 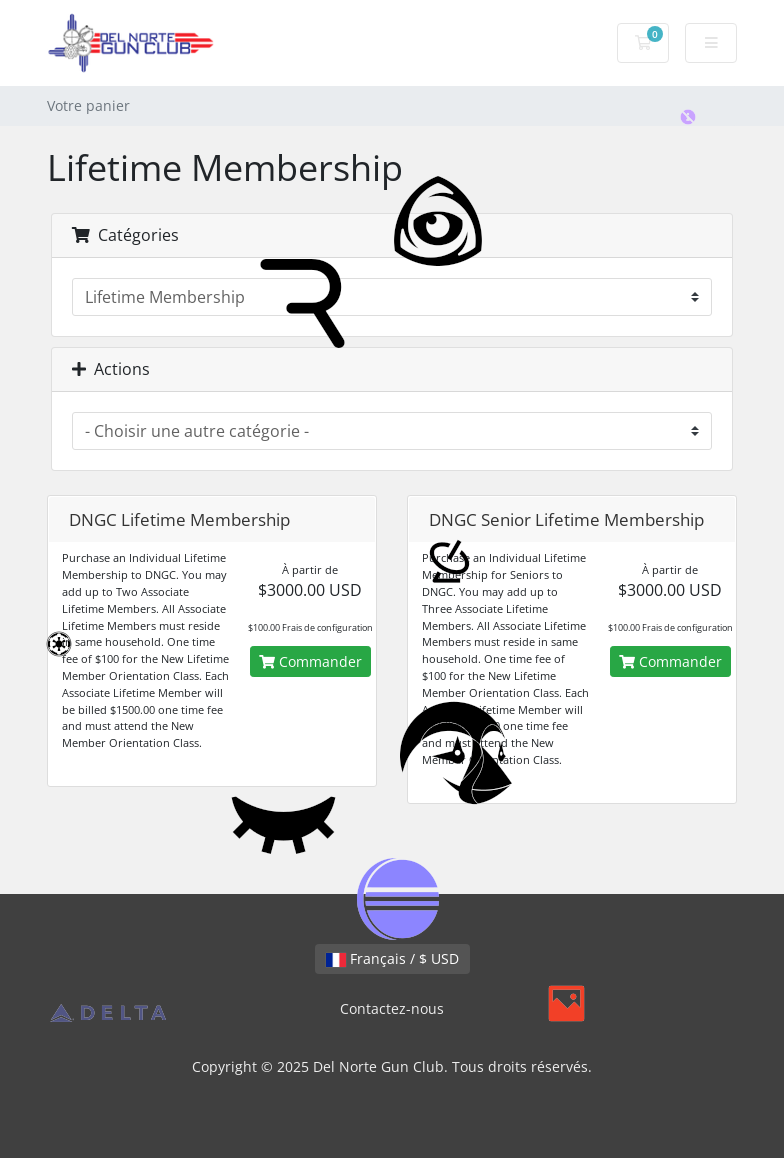 I want to click on open the Delta Air Lines app, so click(x=108, y=1013).